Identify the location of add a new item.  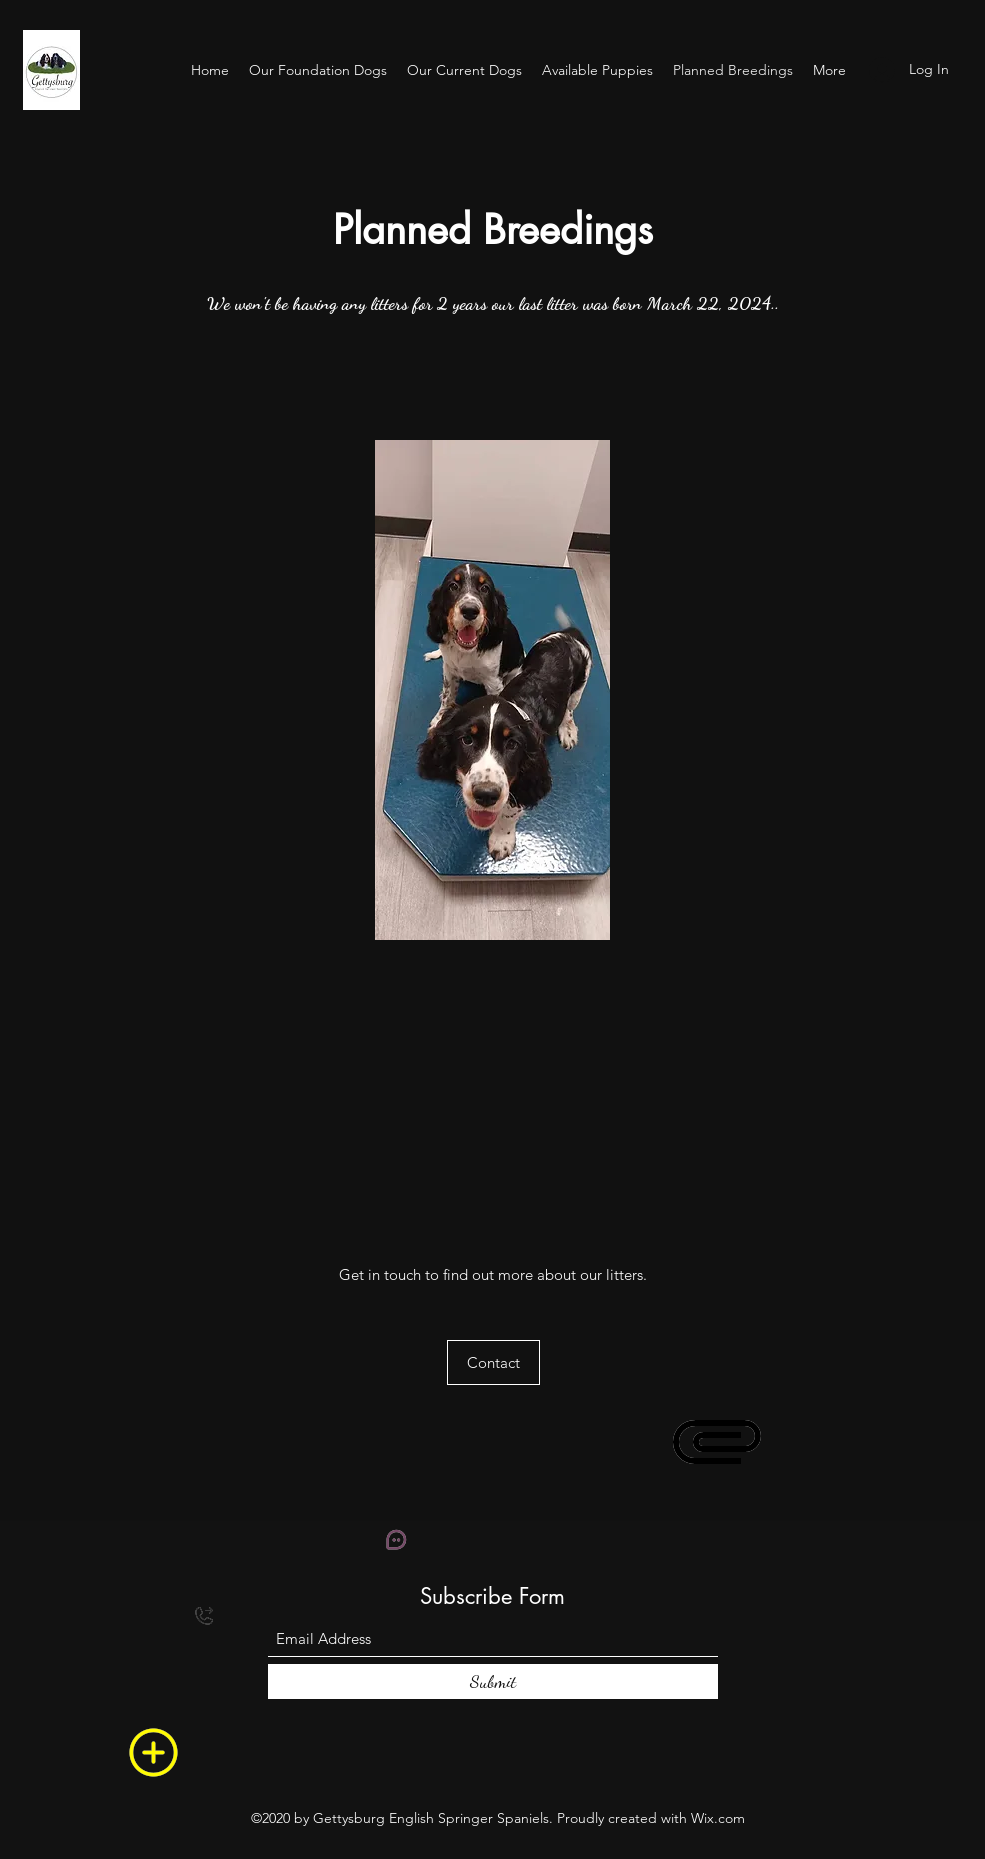
(153, 1752).